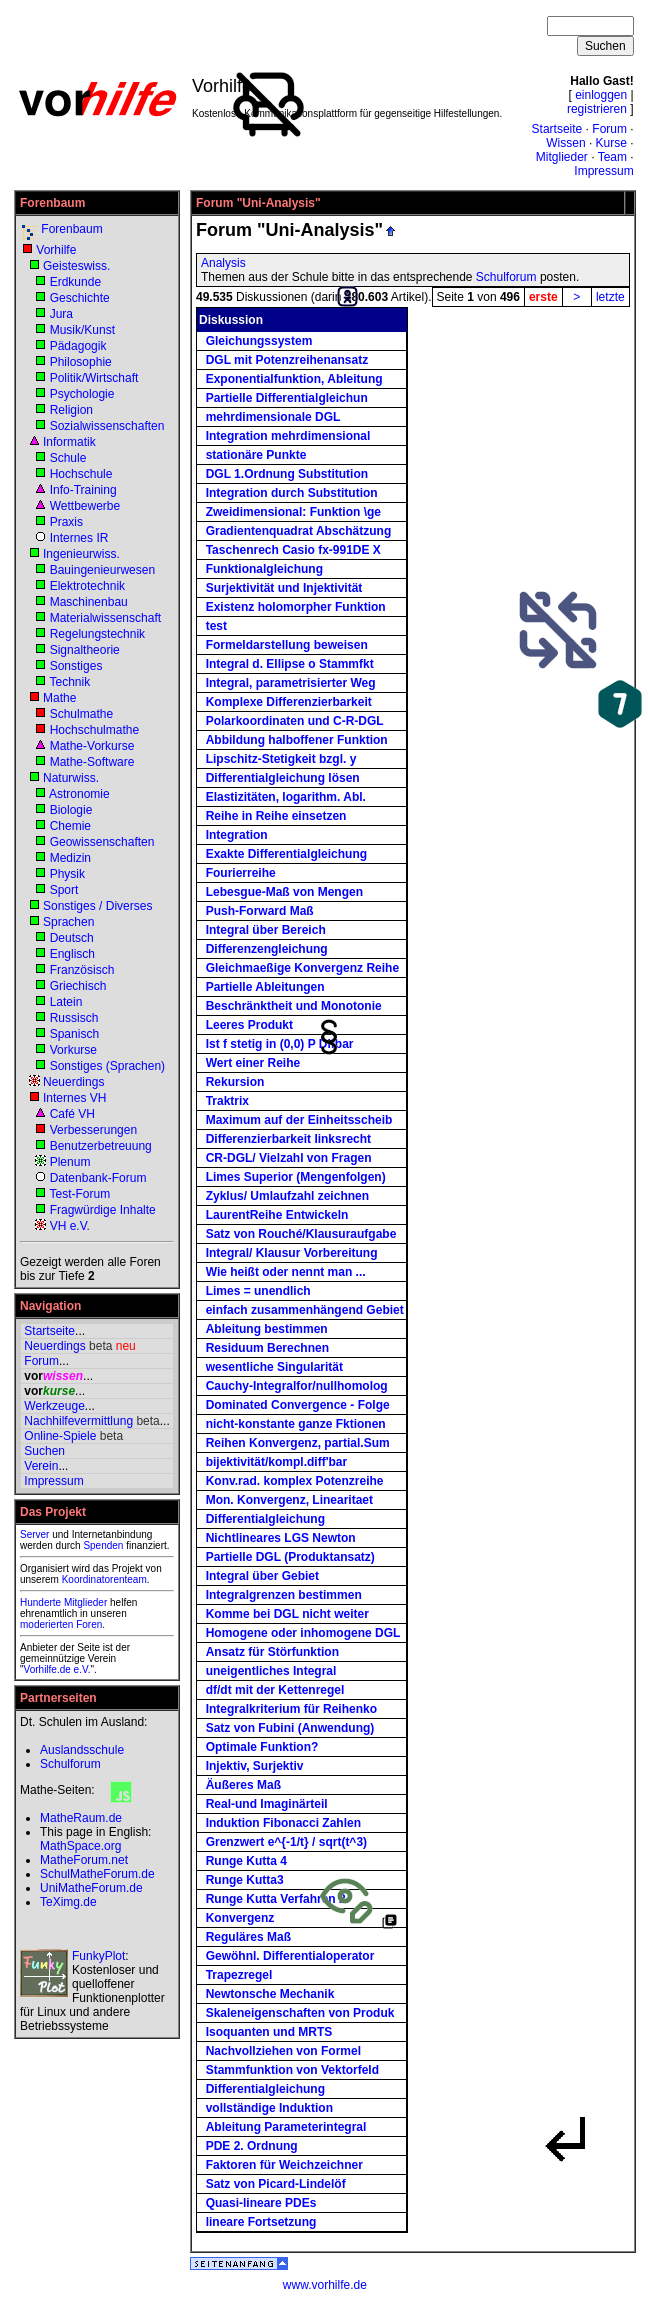 Image resolution: width=648 pixels, height=2304 pixels. I want to click on open ok.ru social network, so click(347, 296).